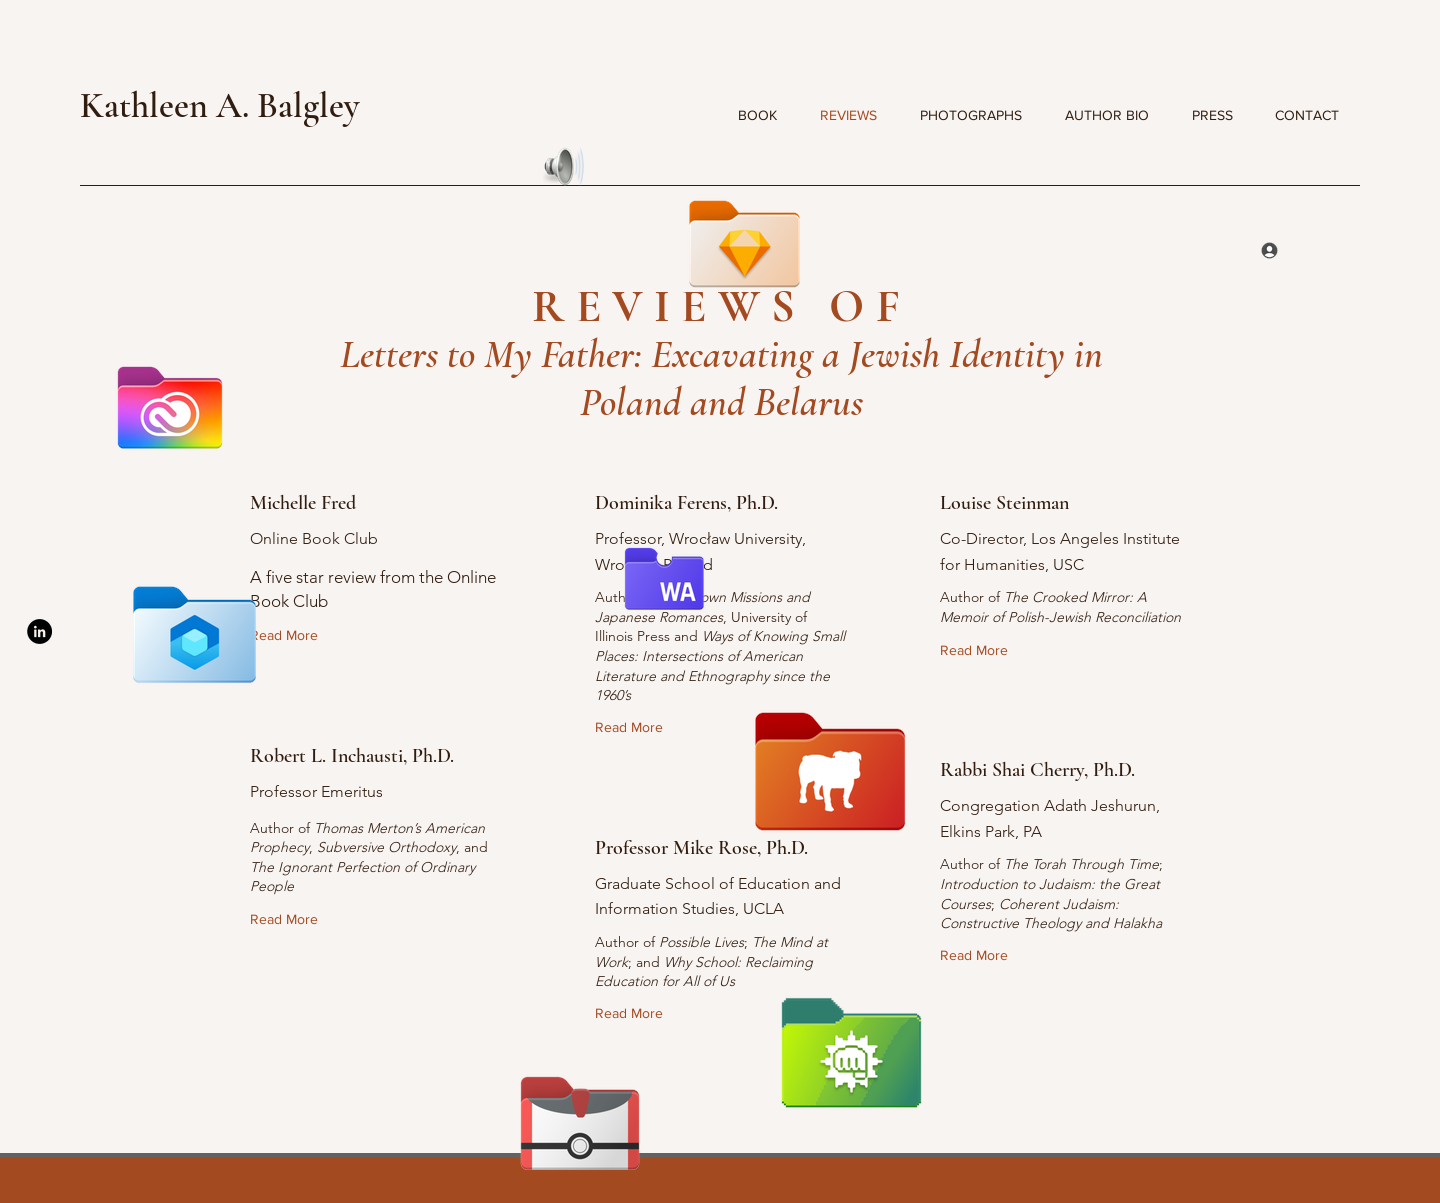 The height and width of the screenshot is (1203, 1440). Describe the element at coordinates (563, 166) in the screenshot. I see `volume is set to high` at that location.